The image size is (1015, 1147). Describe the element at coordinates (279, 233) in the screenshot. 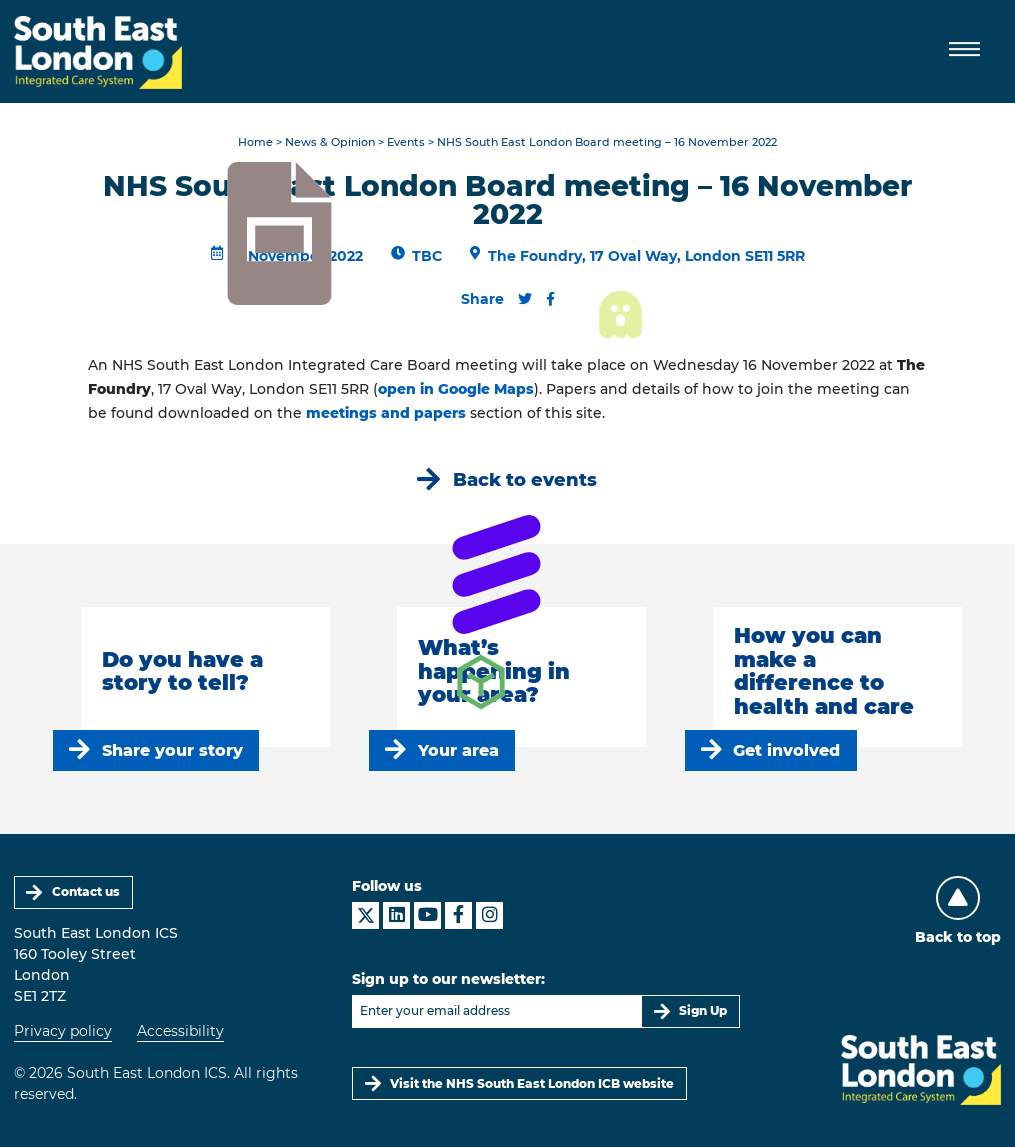

I see `open Google Slides` at that location.